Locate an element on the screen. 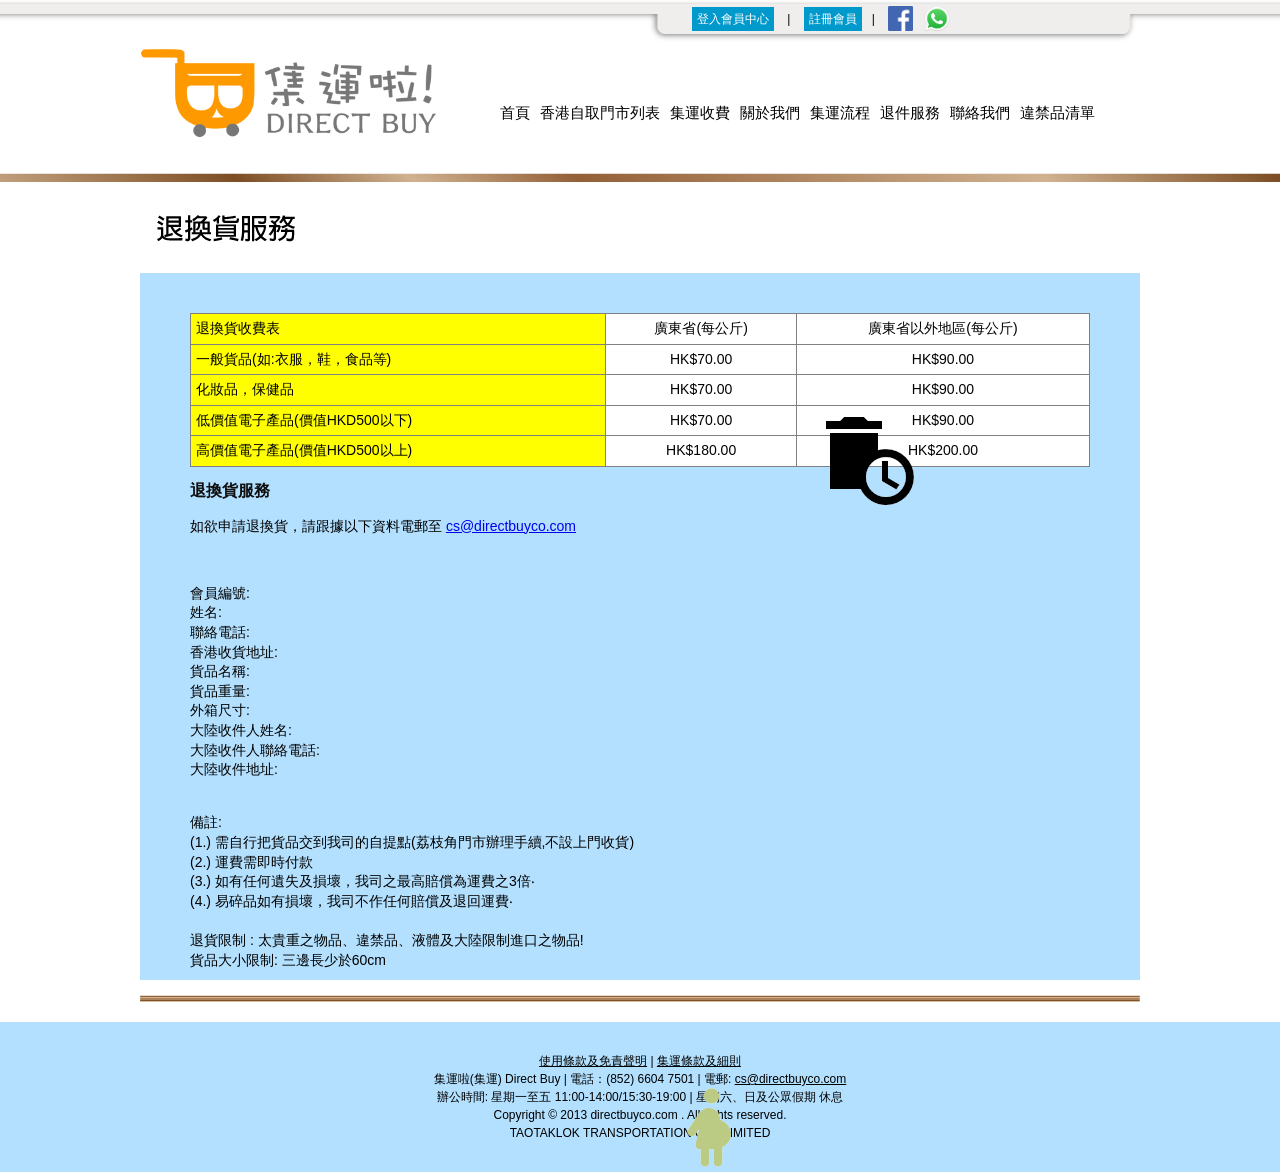 Image resolution: width=1280 pixels, height=1172 pixels. set items to automatically delete after a time period is located at coordinates (870, 461).